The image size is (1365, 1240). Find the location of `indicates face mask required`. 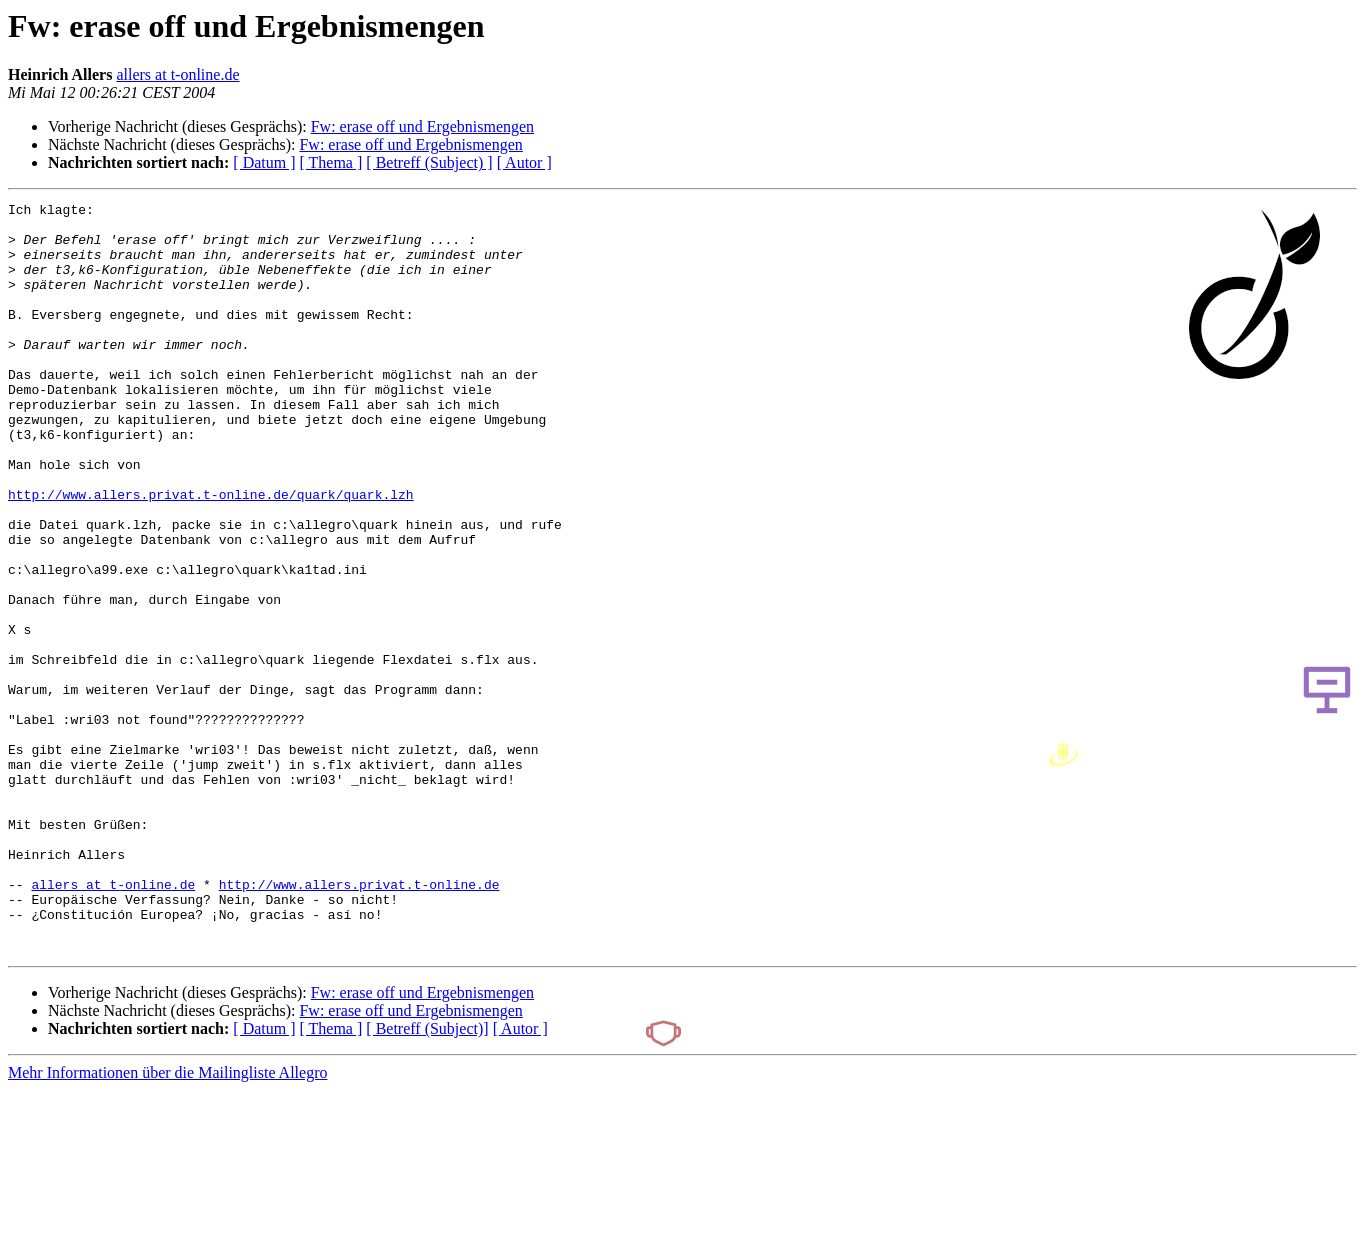

indicates face mask required is located at coordinates (663, 1033).